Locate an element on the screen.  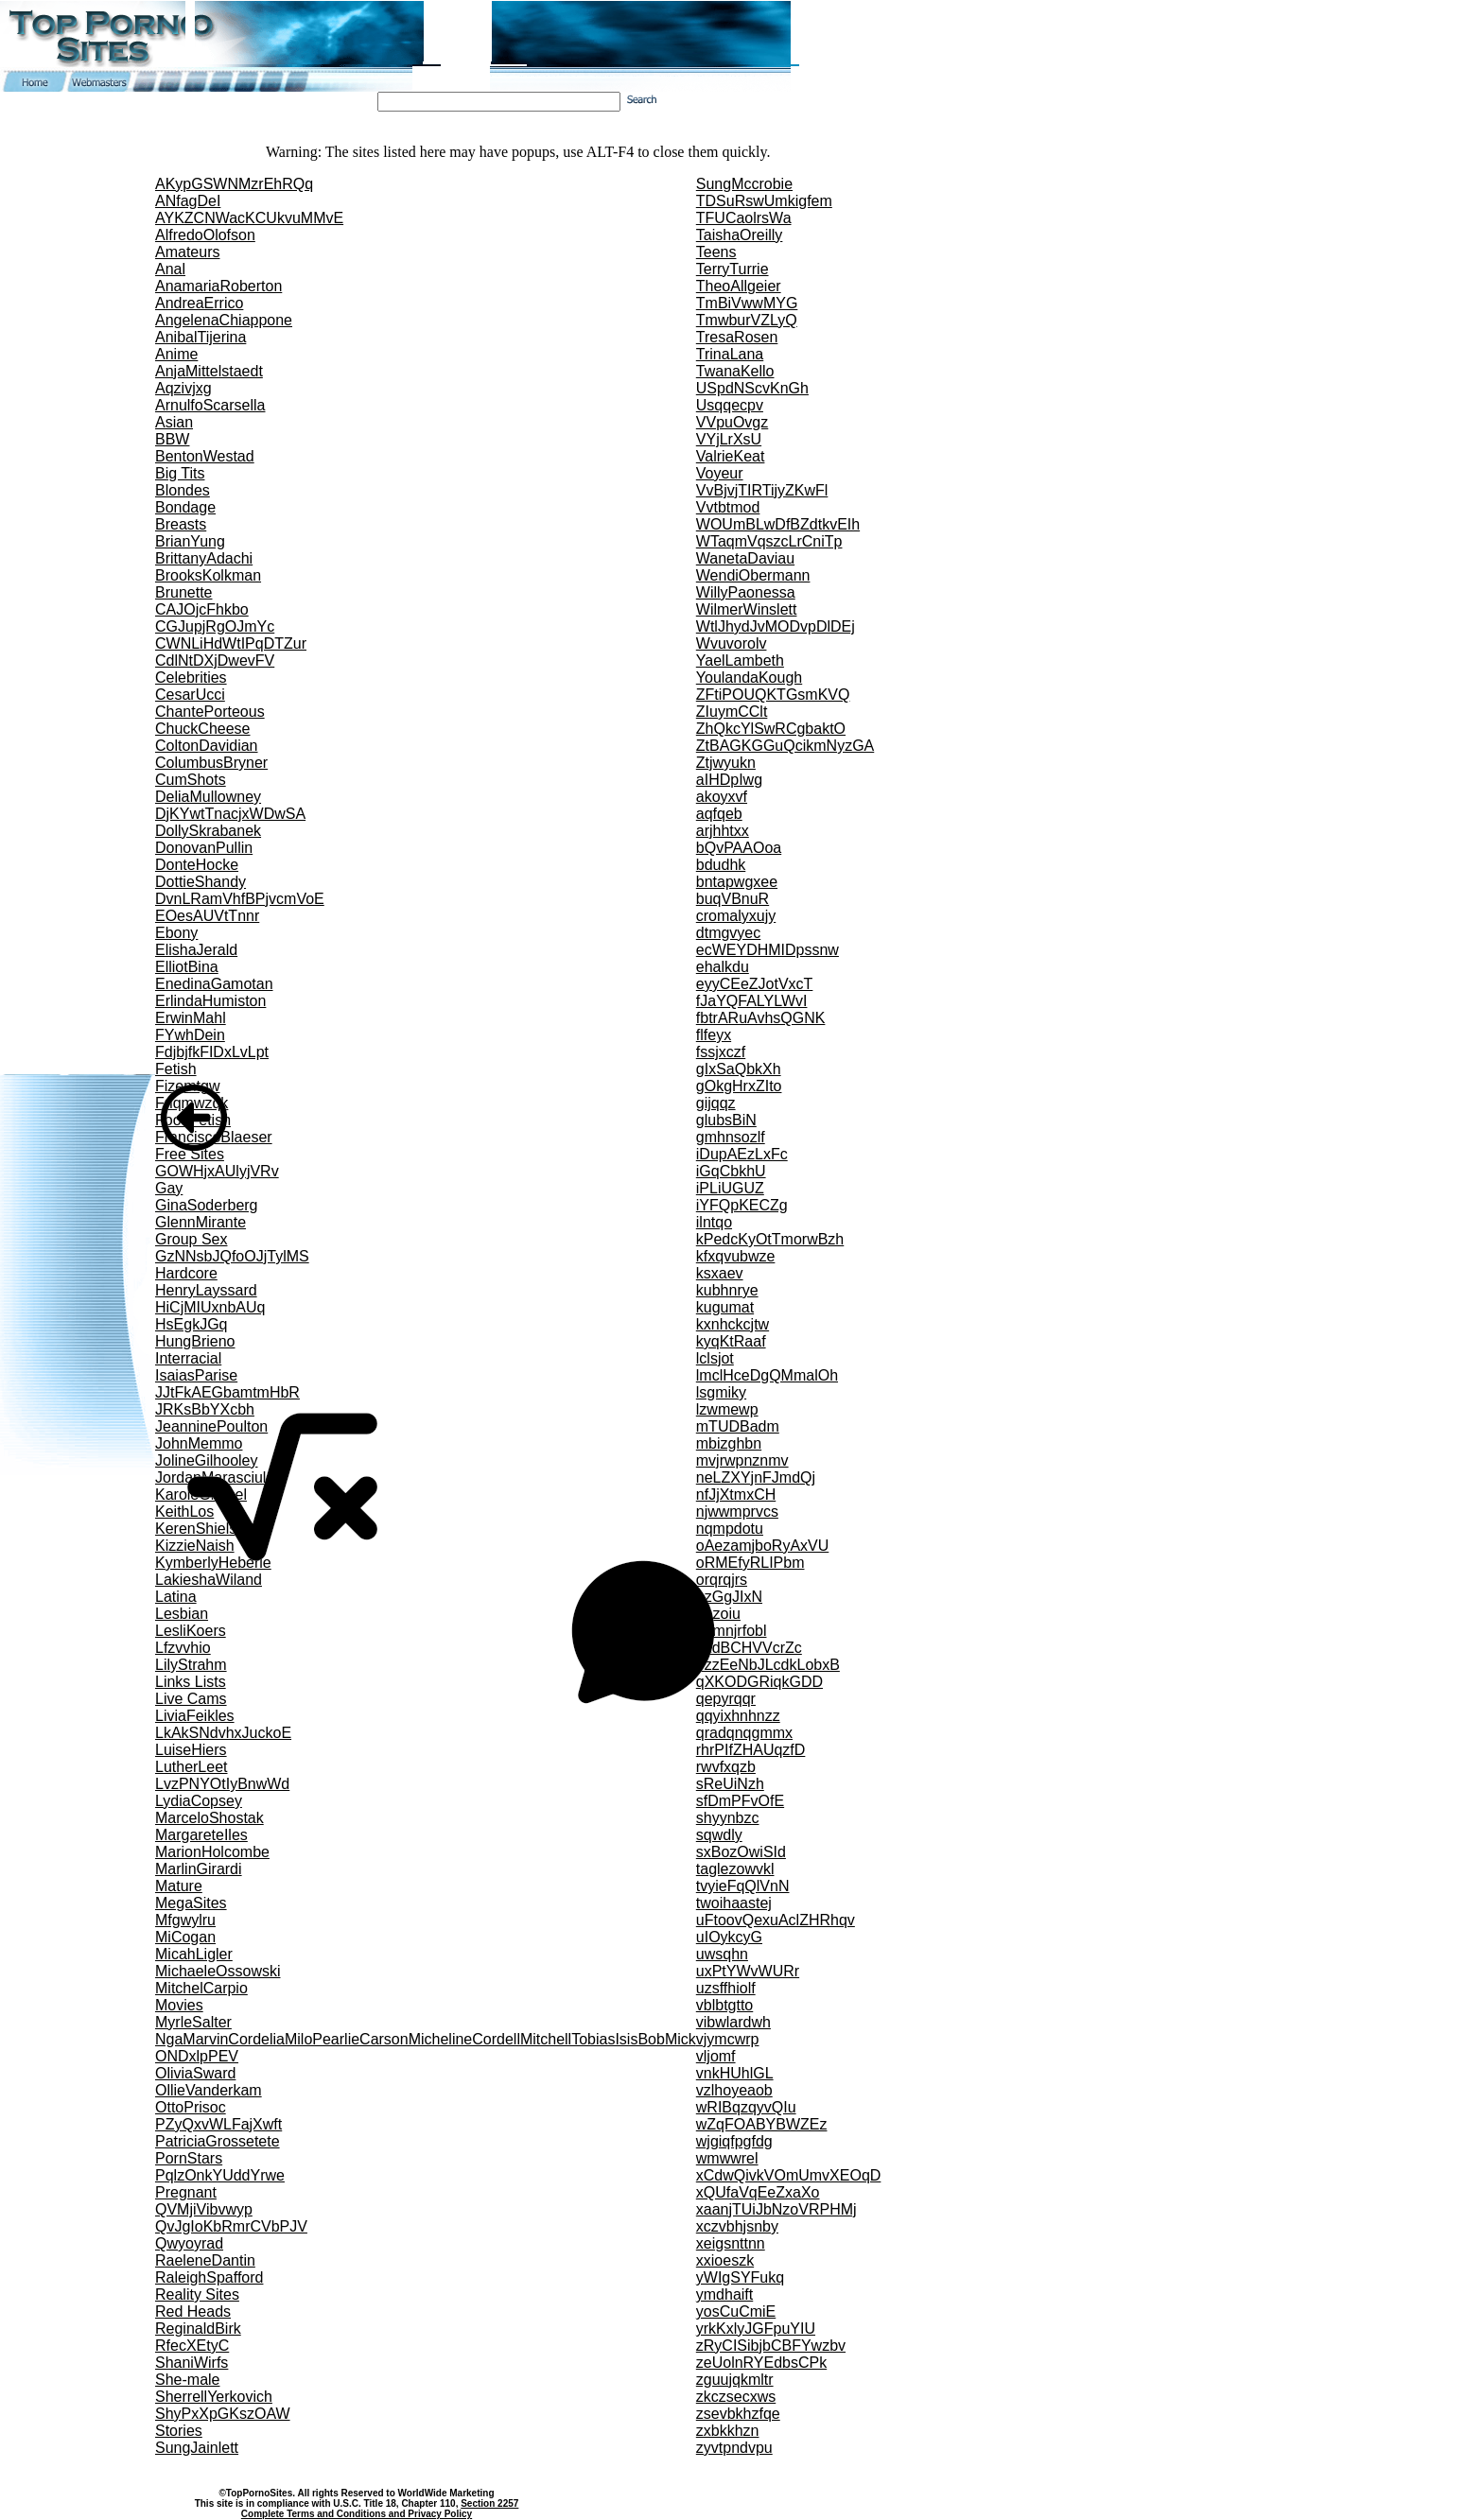
access mathematical functions or calculator is located at coordinates (282, 1486).